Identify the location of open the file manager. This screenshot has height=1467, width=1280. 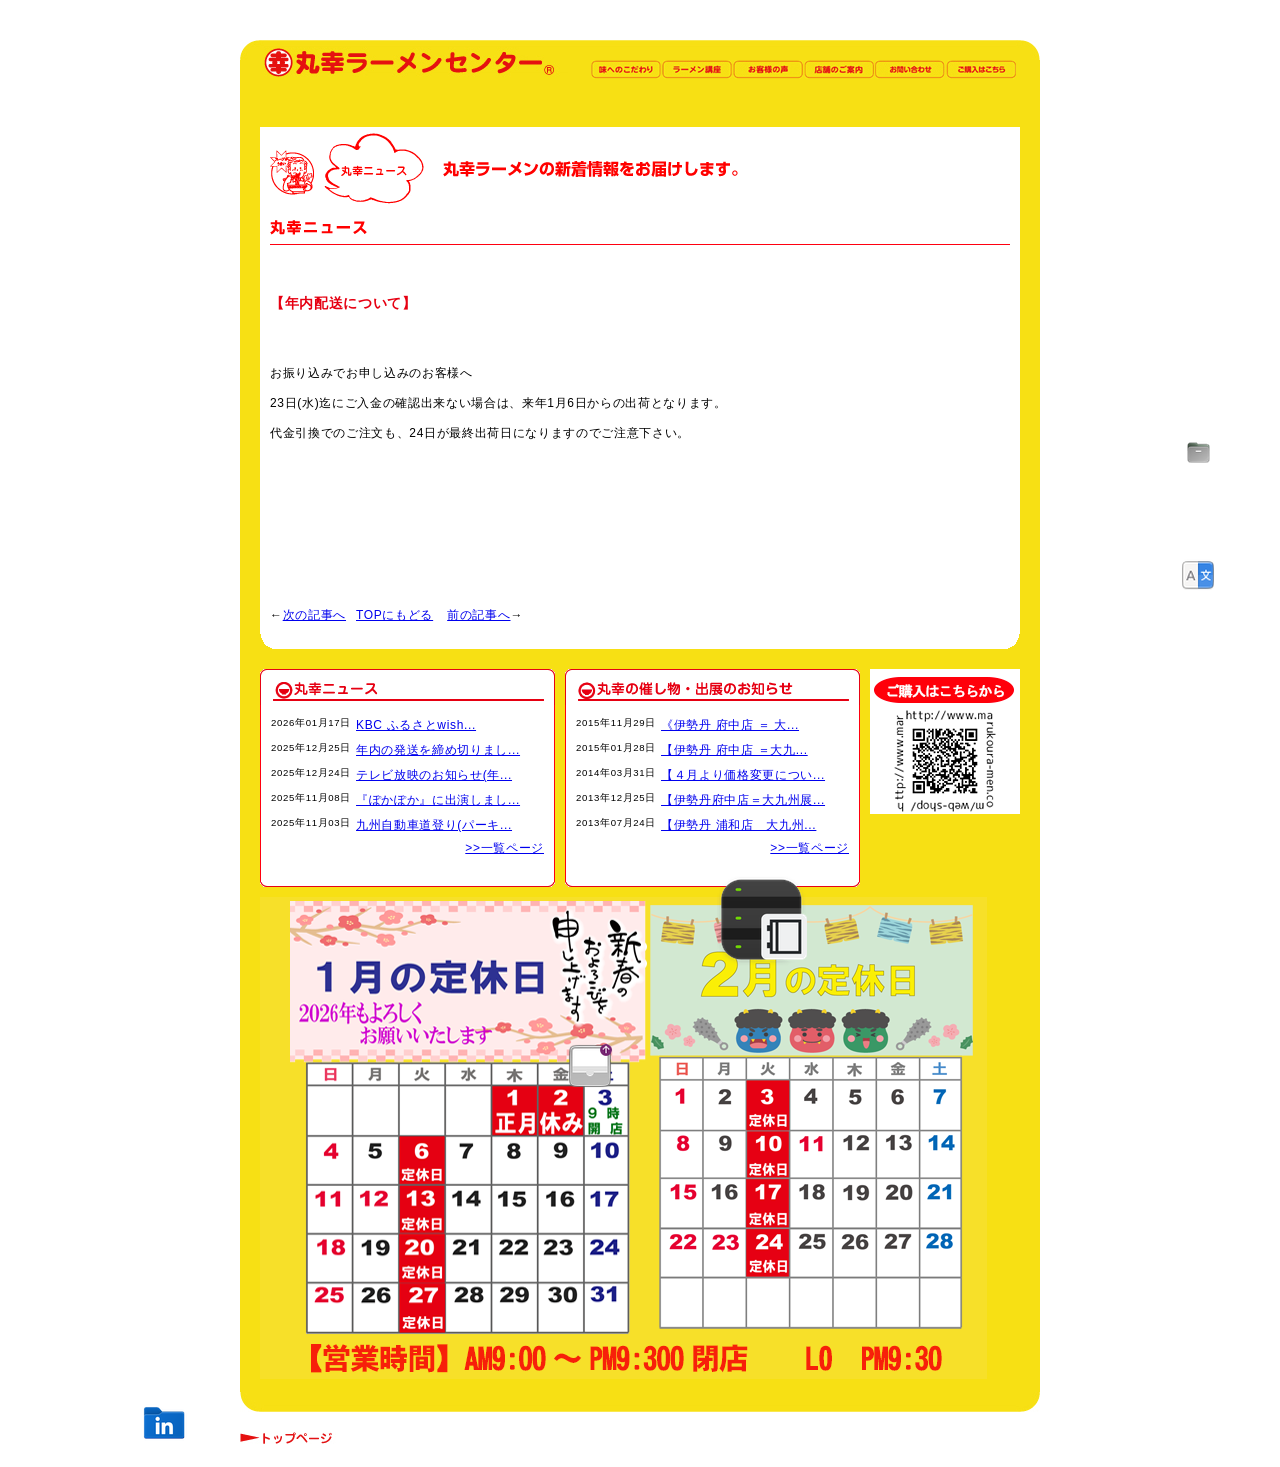
(1198, 452).